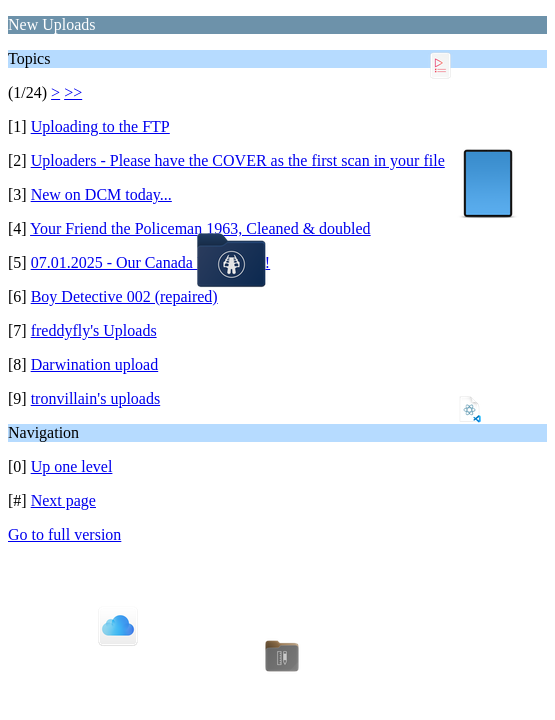  What do you see at coordinates (282, 656) in the screenshot?
I see `access document templates folder` at bounding box center [282, 656].